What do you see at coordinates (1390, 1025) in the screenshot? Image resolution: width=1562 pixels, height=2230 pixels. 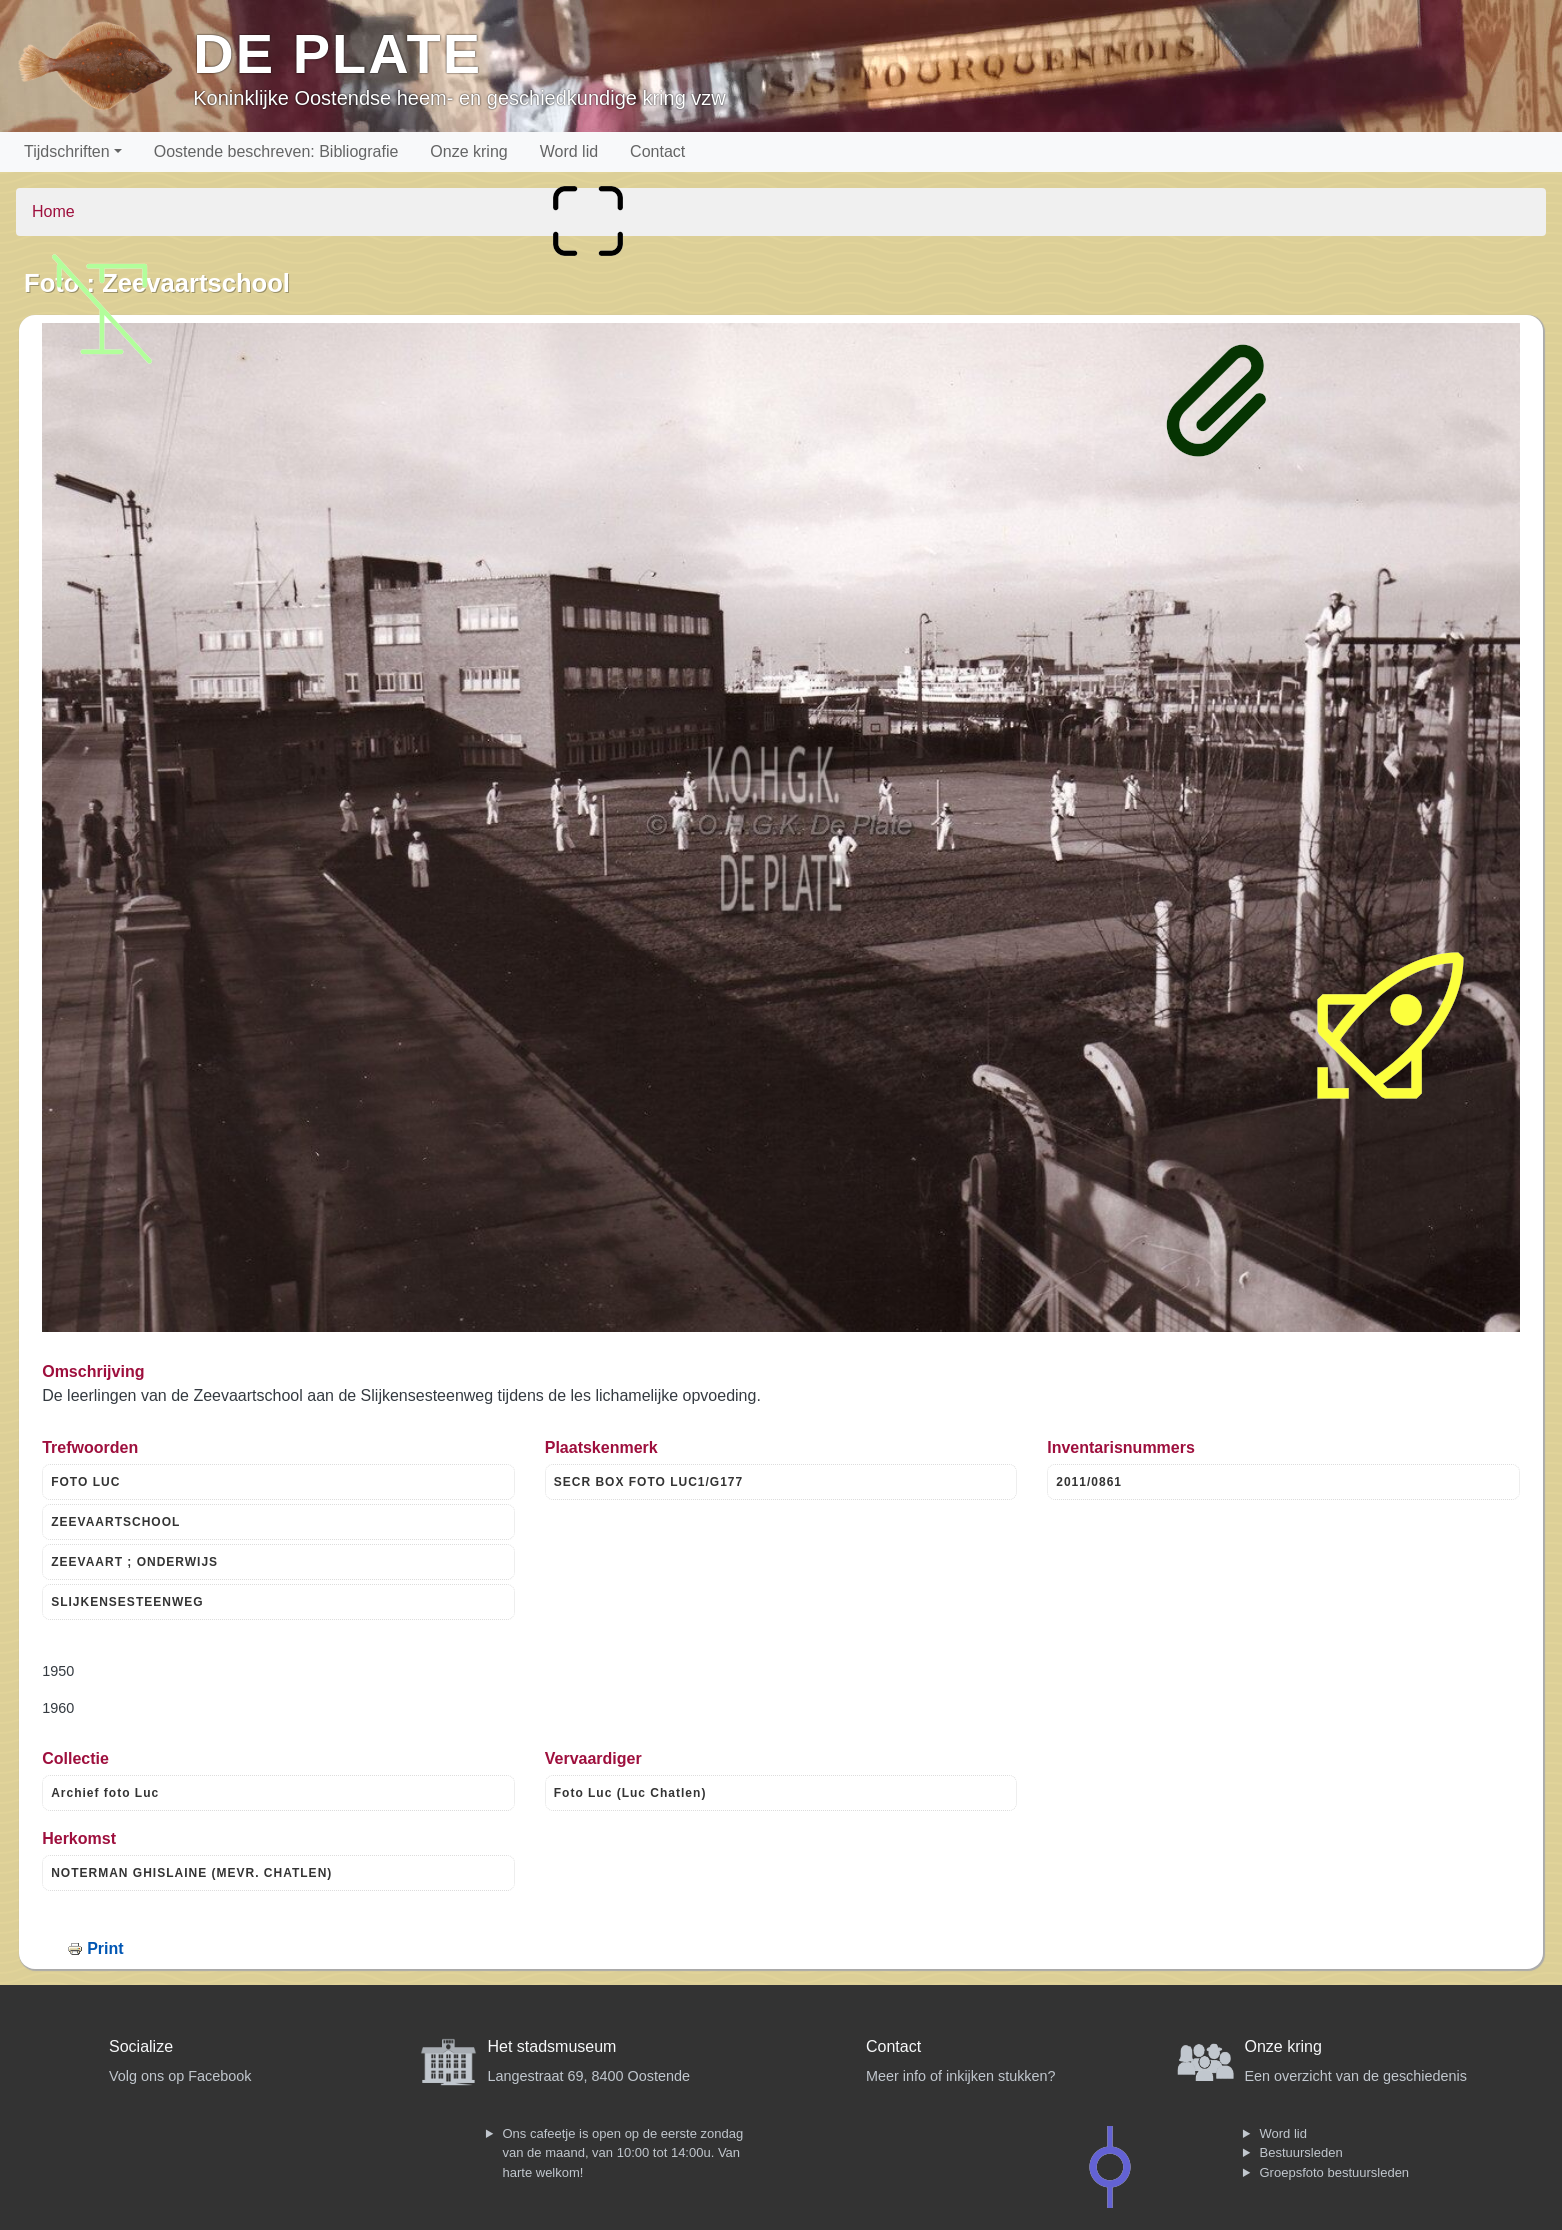 I see `launch or deploy a project` at bounding box center [1390, 1025].